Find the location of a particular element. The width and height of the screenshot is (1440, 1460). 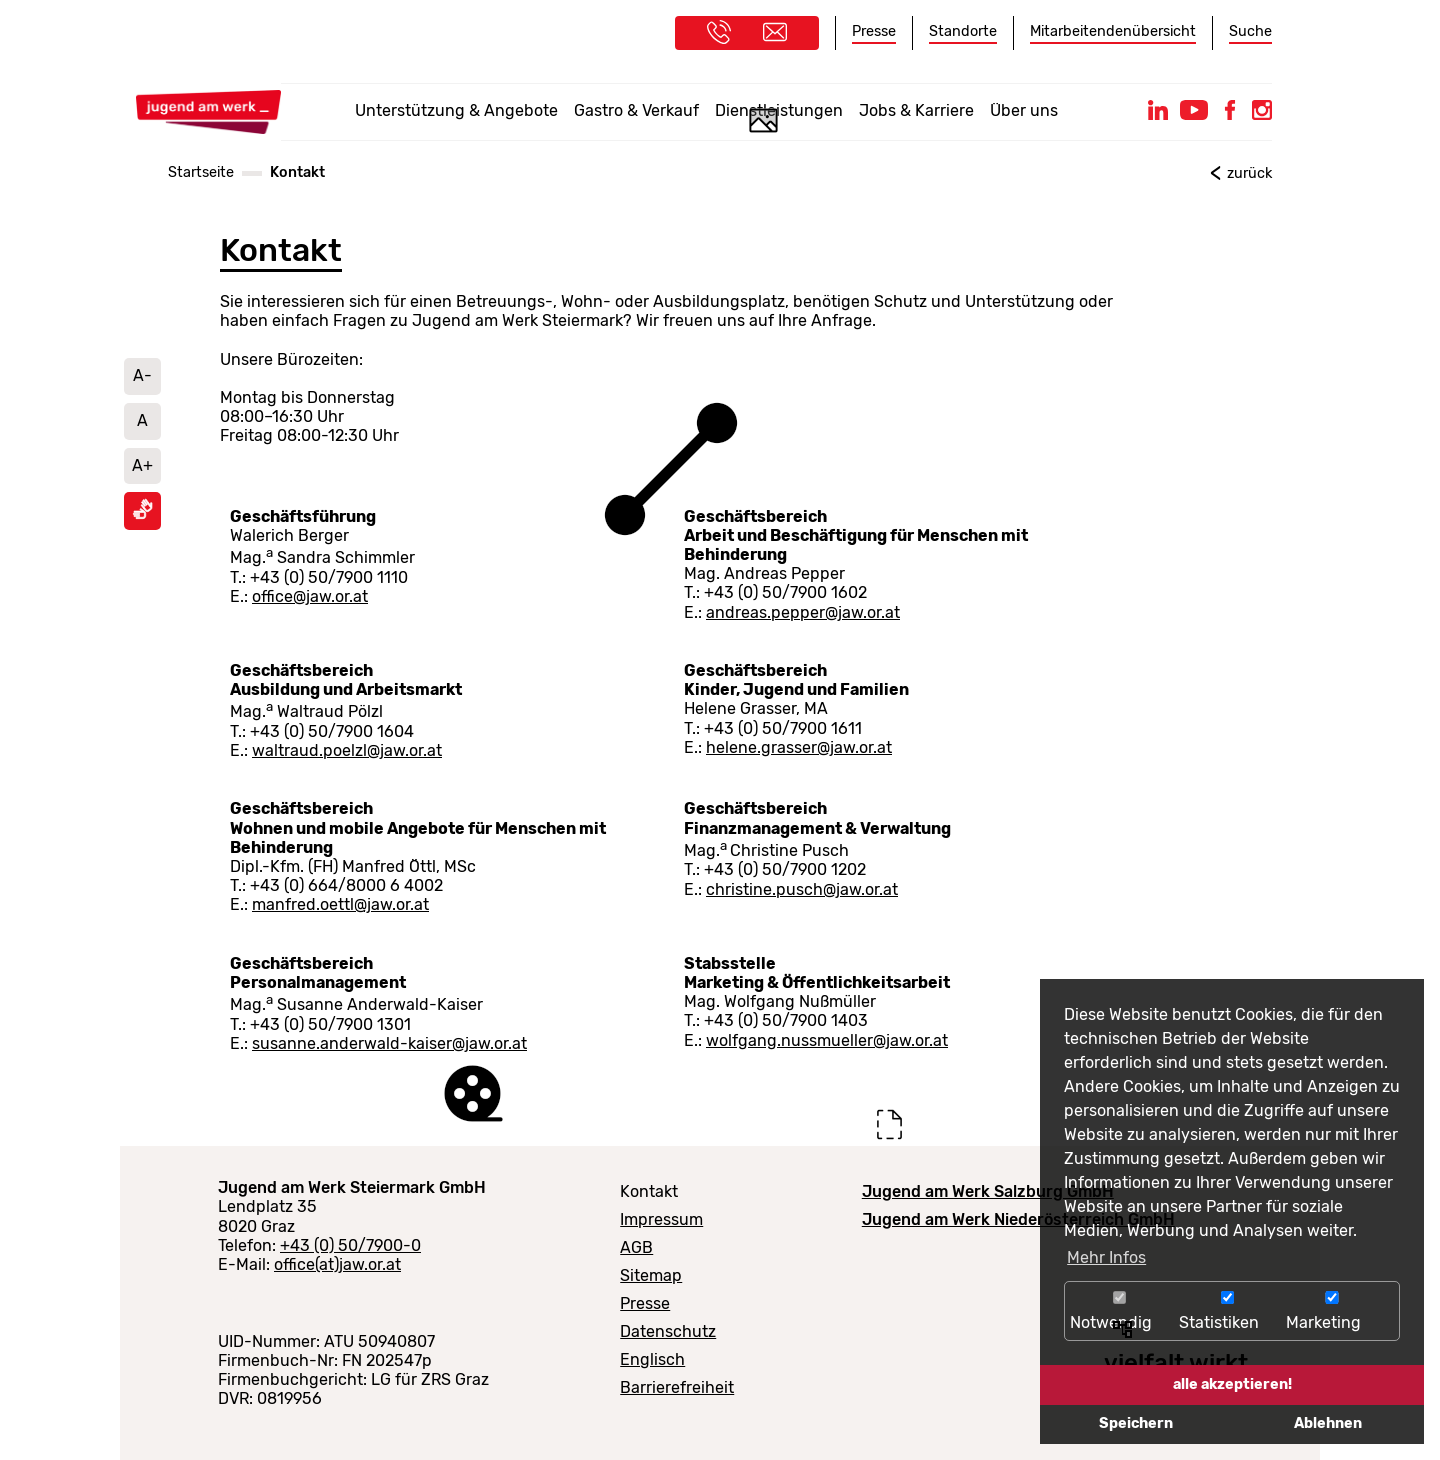

view organizational hierarchy or structure is located at coordinates (1122, 1329).